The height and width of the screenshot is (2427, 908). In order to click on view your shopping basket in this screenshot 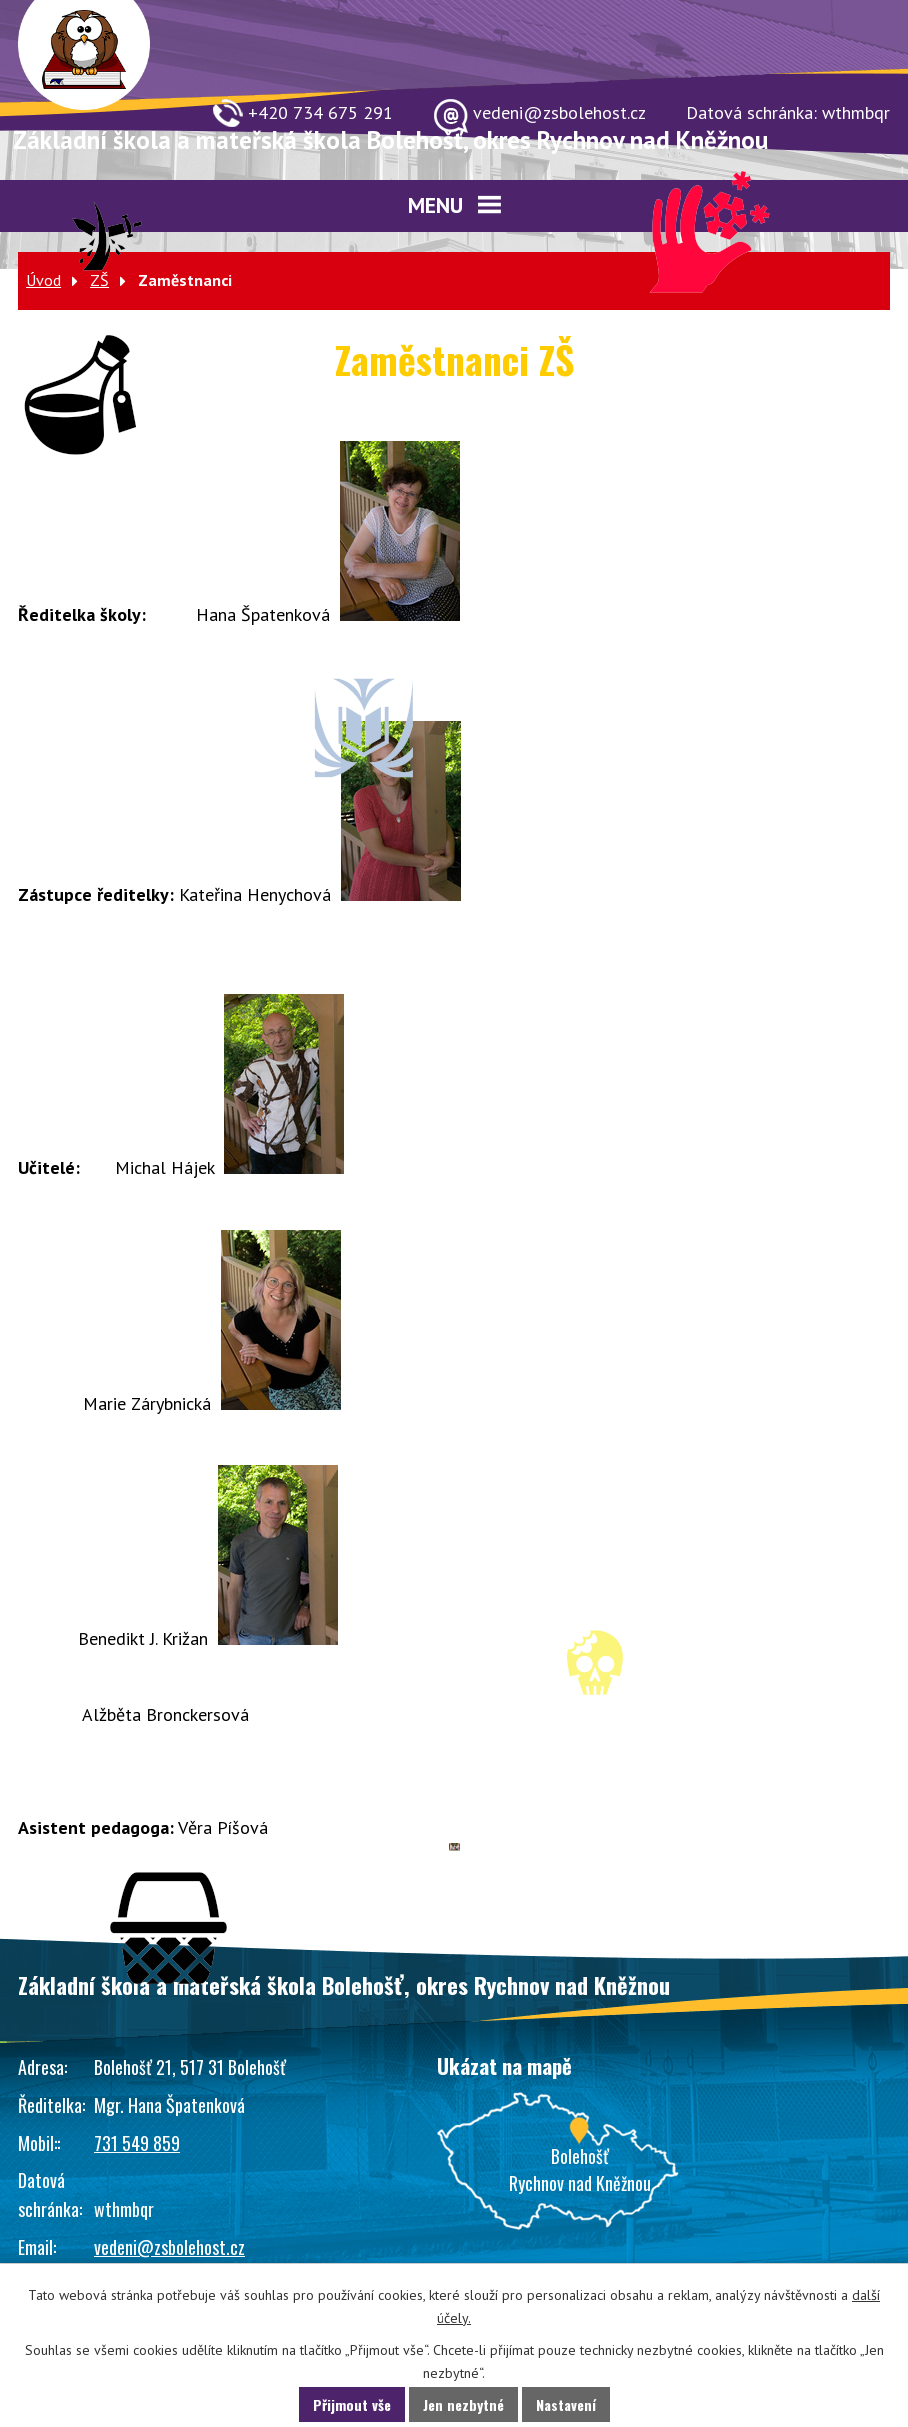, I will do `click(168, 1927)`.